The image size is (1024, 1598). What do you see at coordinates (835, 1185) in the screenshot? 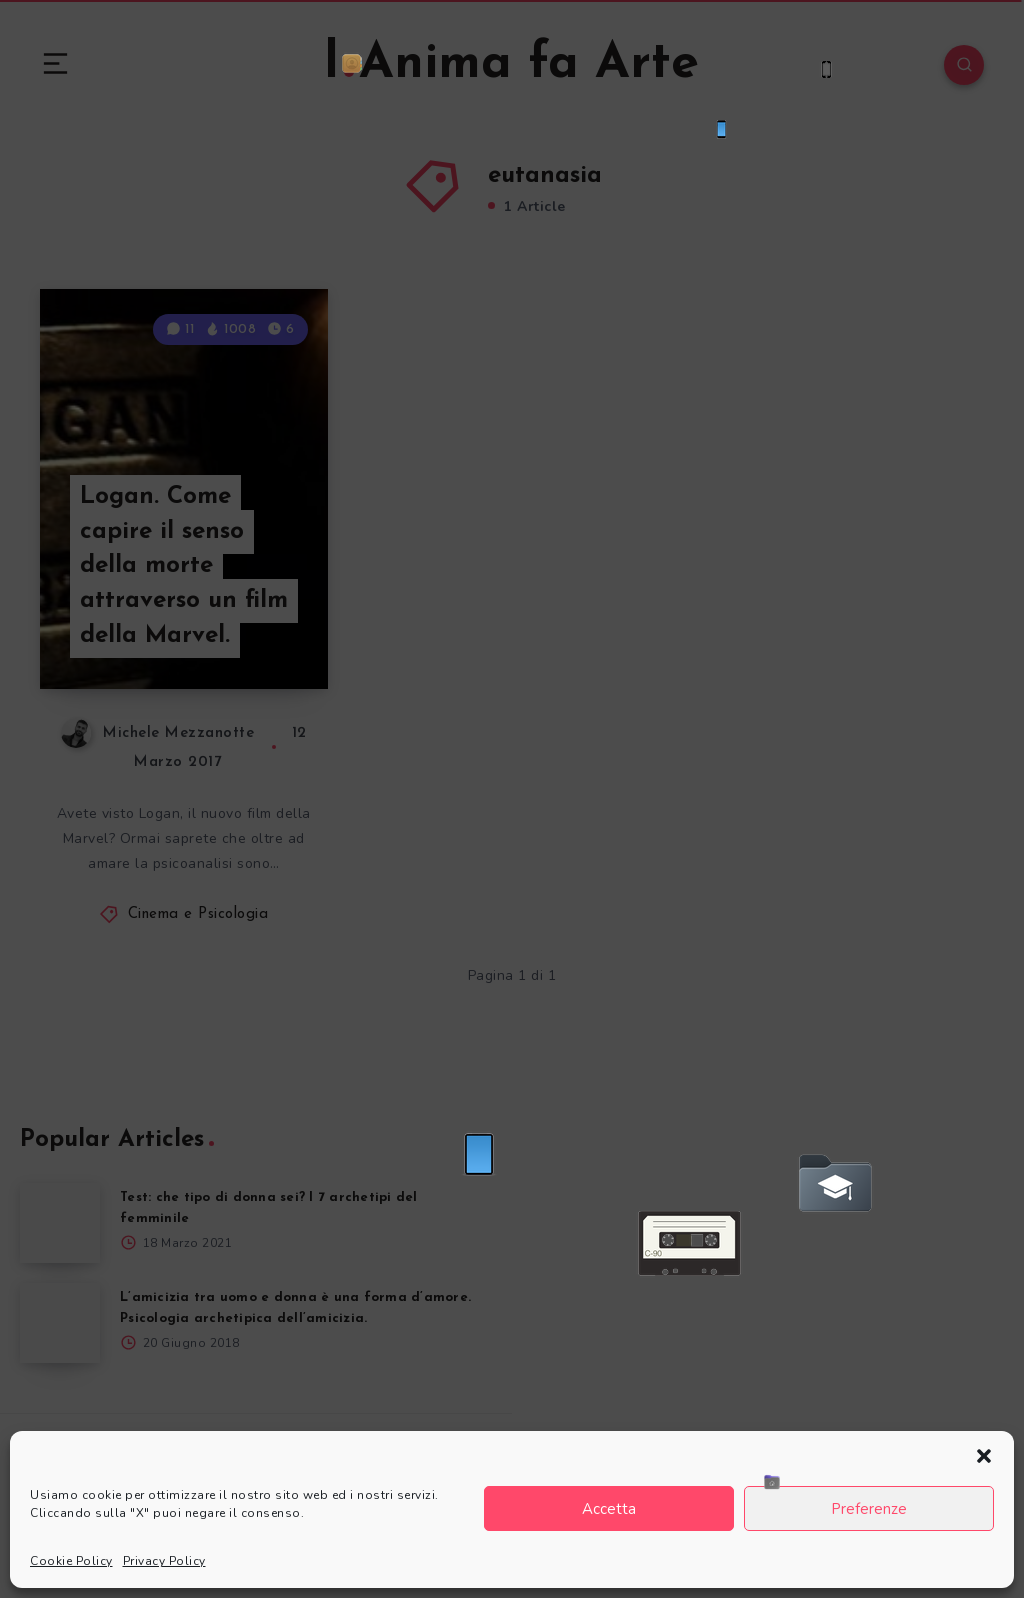
I see `open education or coursework folder` at bounding box center [835, 1185].